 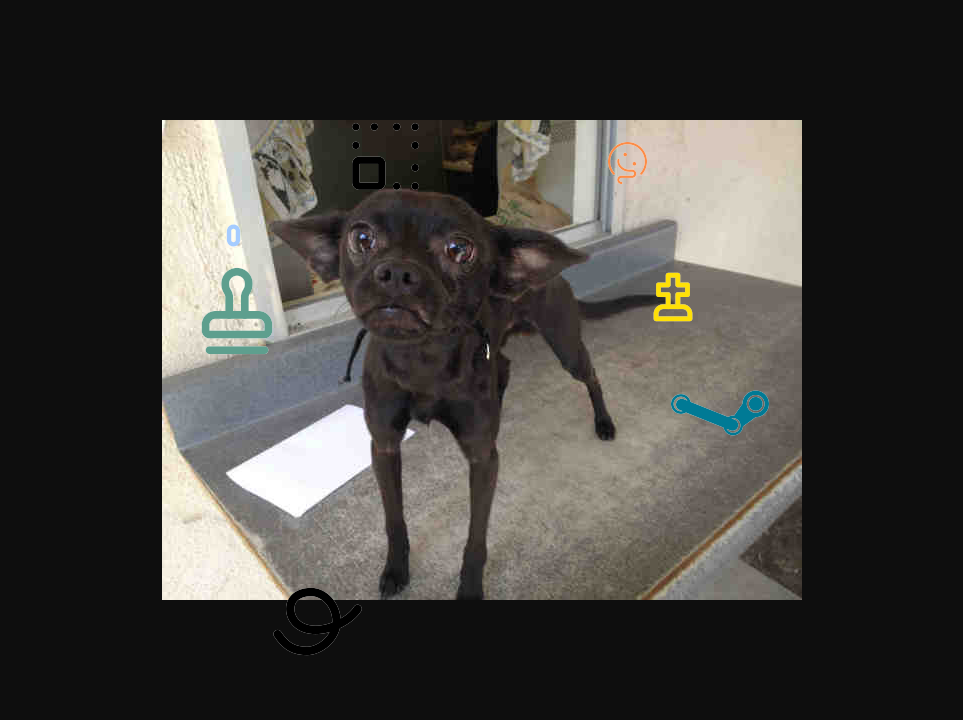 What do you see at coordinates (720, 413) in the screenshot?
I see `open Steam gaming platform` at bounding box center [720, 413].